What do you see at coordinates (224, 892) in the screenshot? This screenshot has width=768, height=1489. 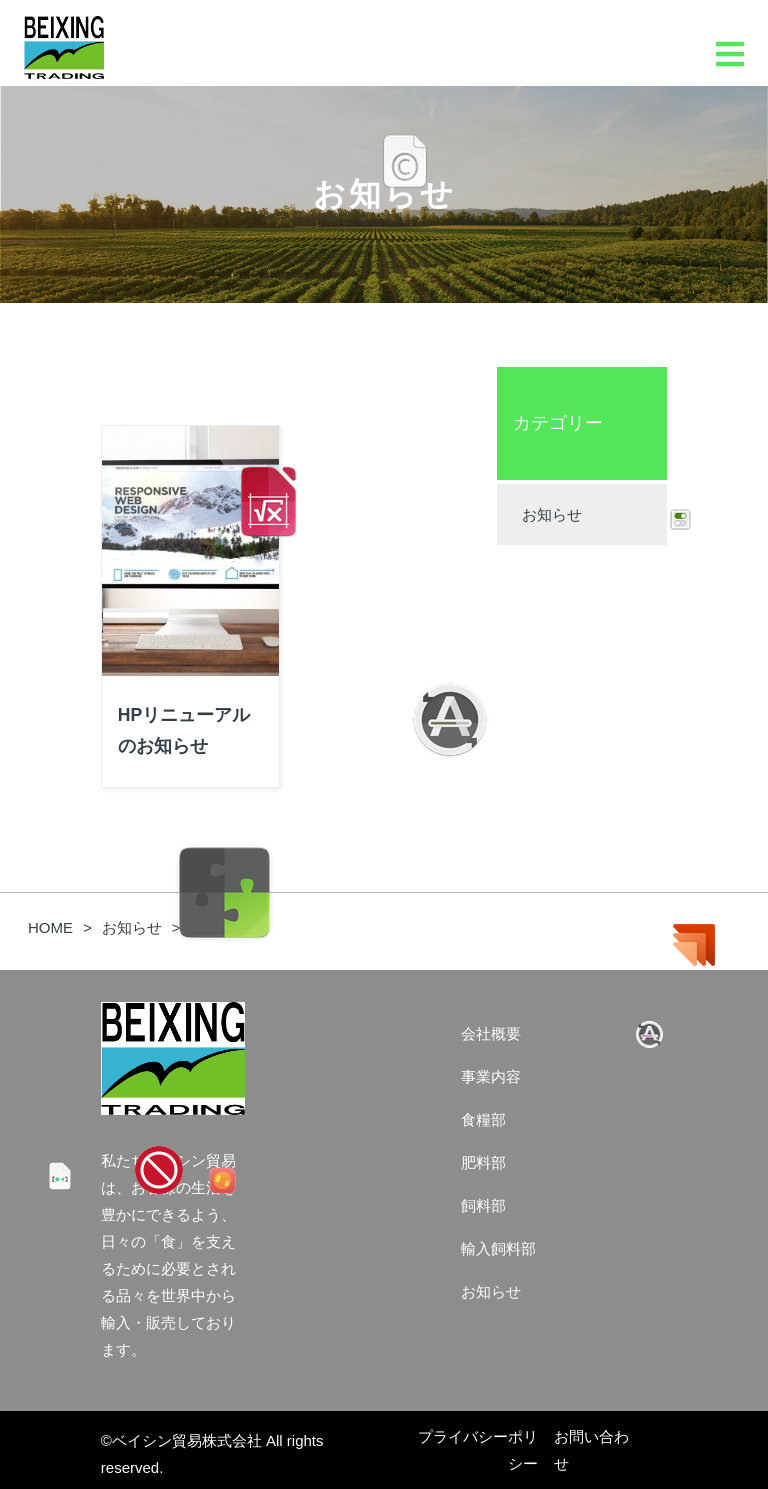 I see `open gnome shell extensions manager` at bounding box center [224, 892].